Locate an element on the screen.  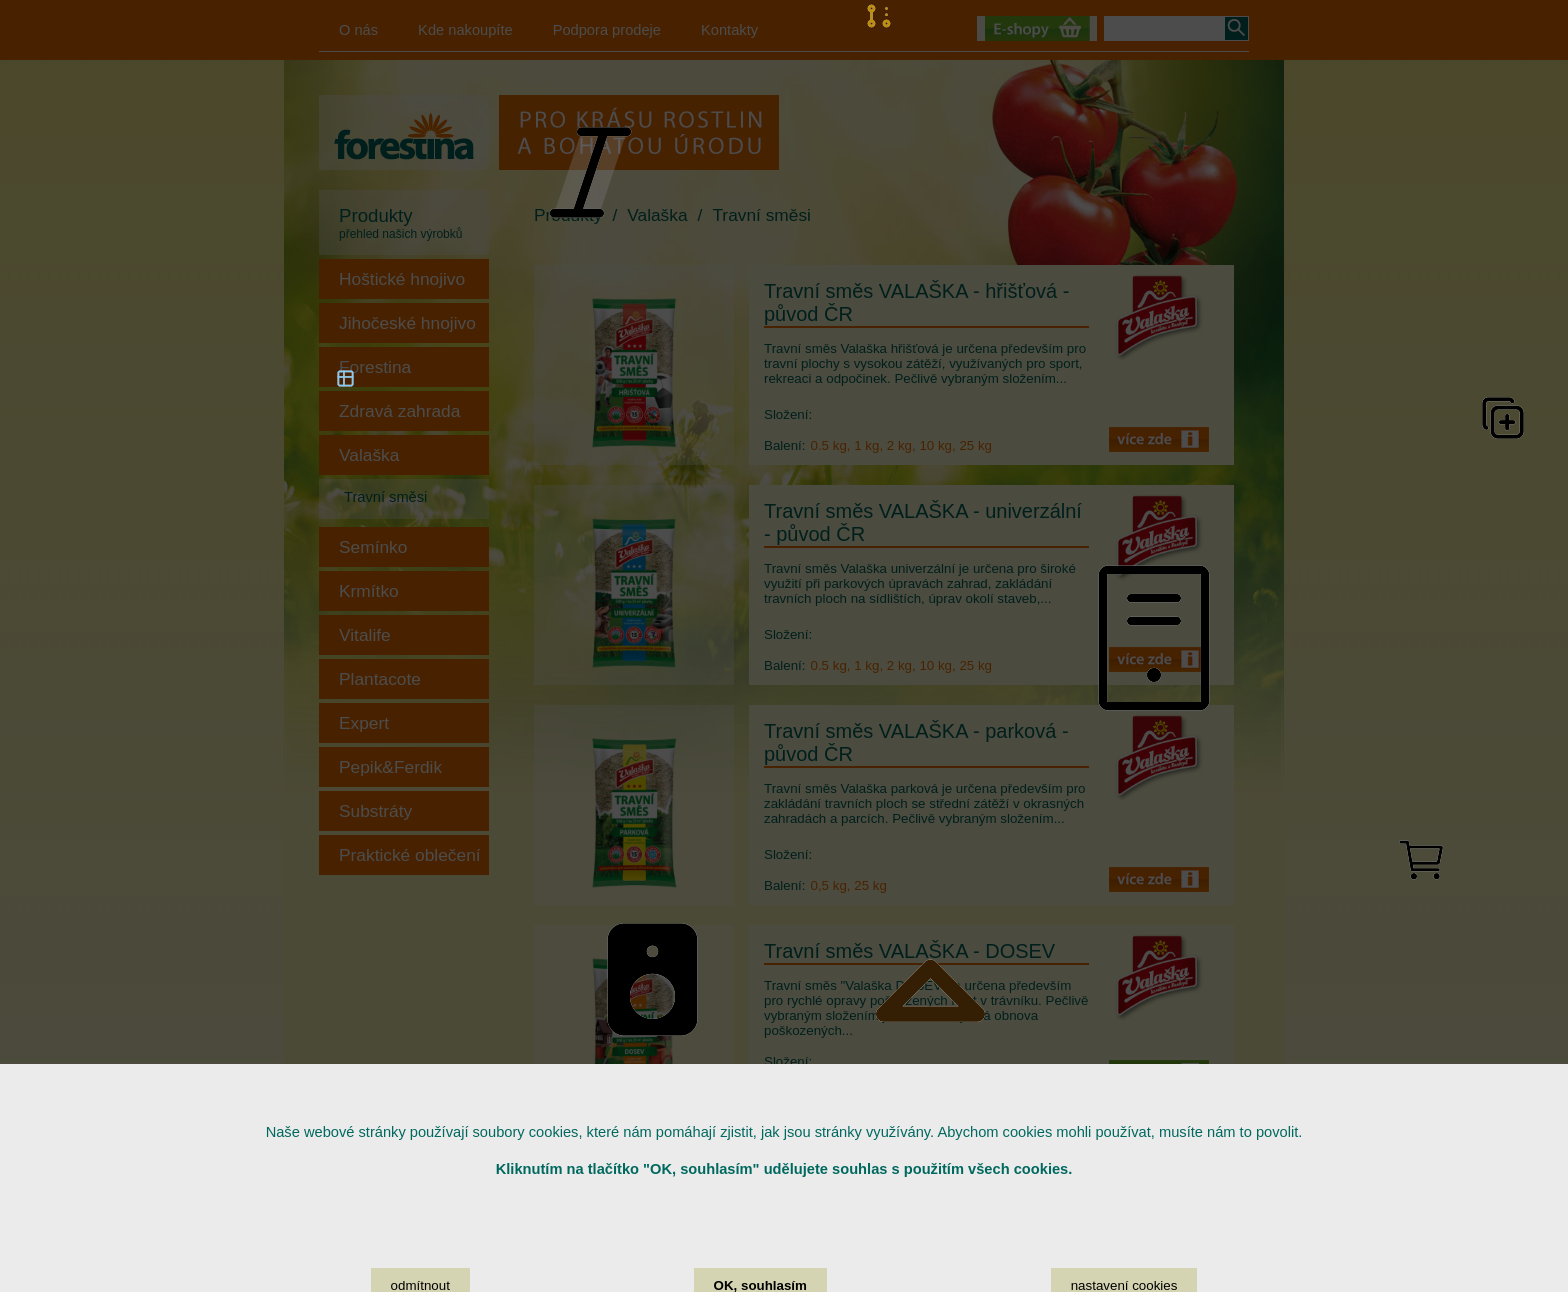
collapse an expanded section is located at coordinates (930, 998).